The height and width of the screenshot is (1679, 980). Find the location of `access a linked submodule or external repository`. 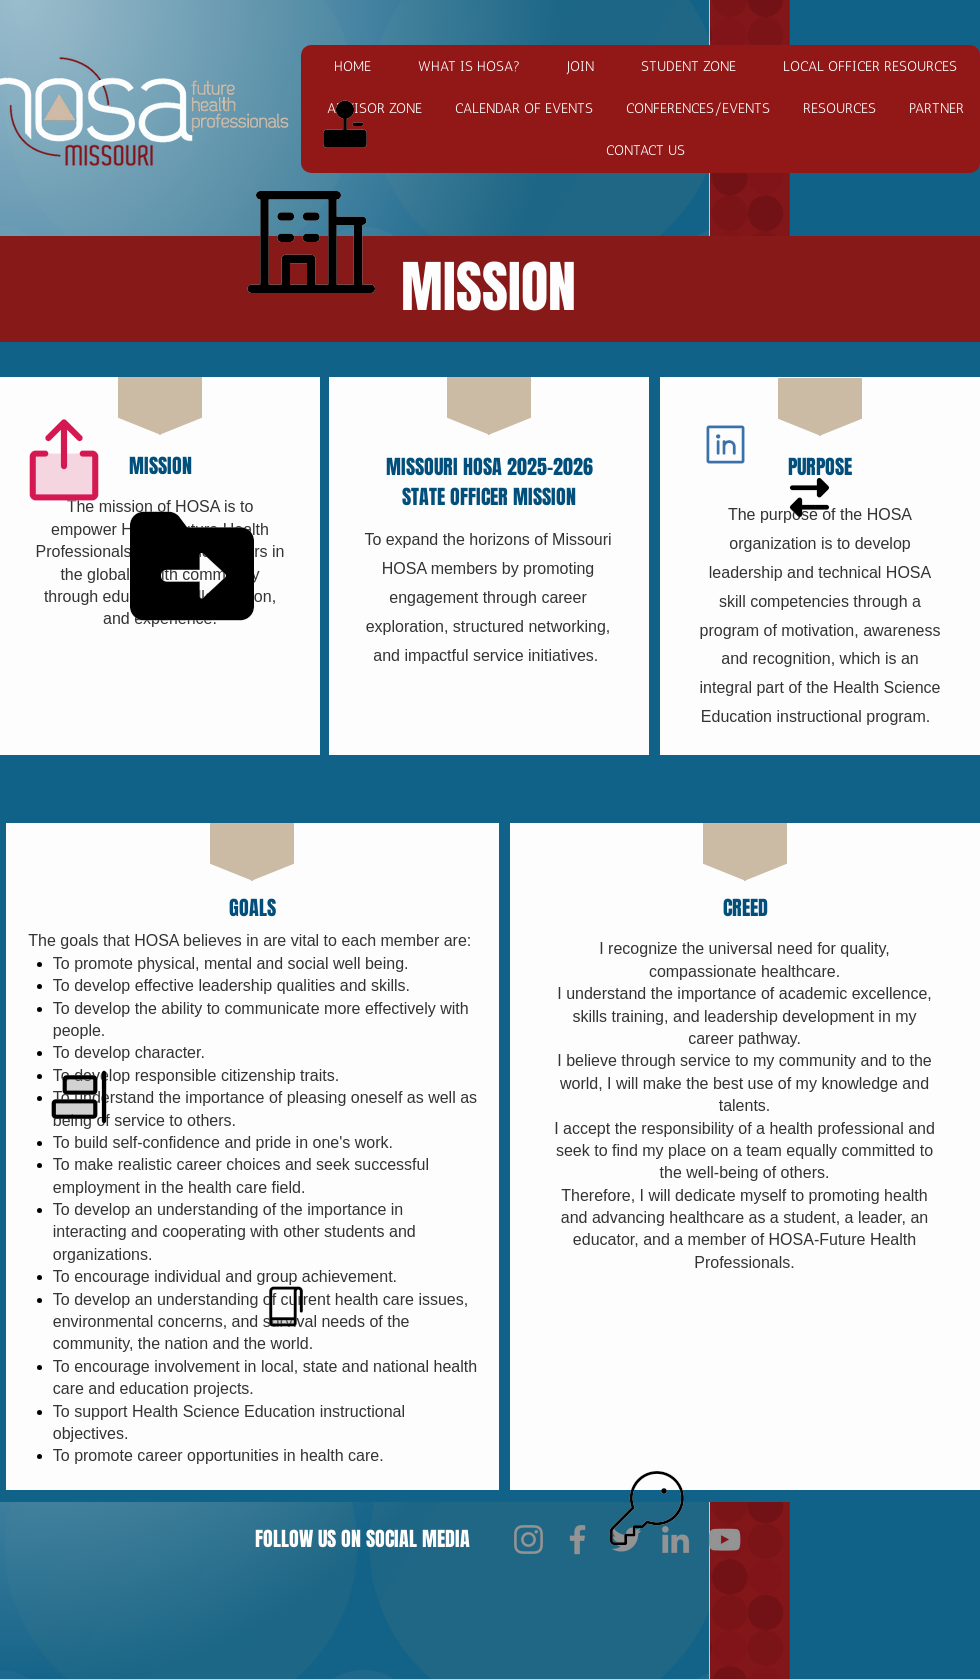

access a linked submodule or external repository is located at coordinates (192, 566).